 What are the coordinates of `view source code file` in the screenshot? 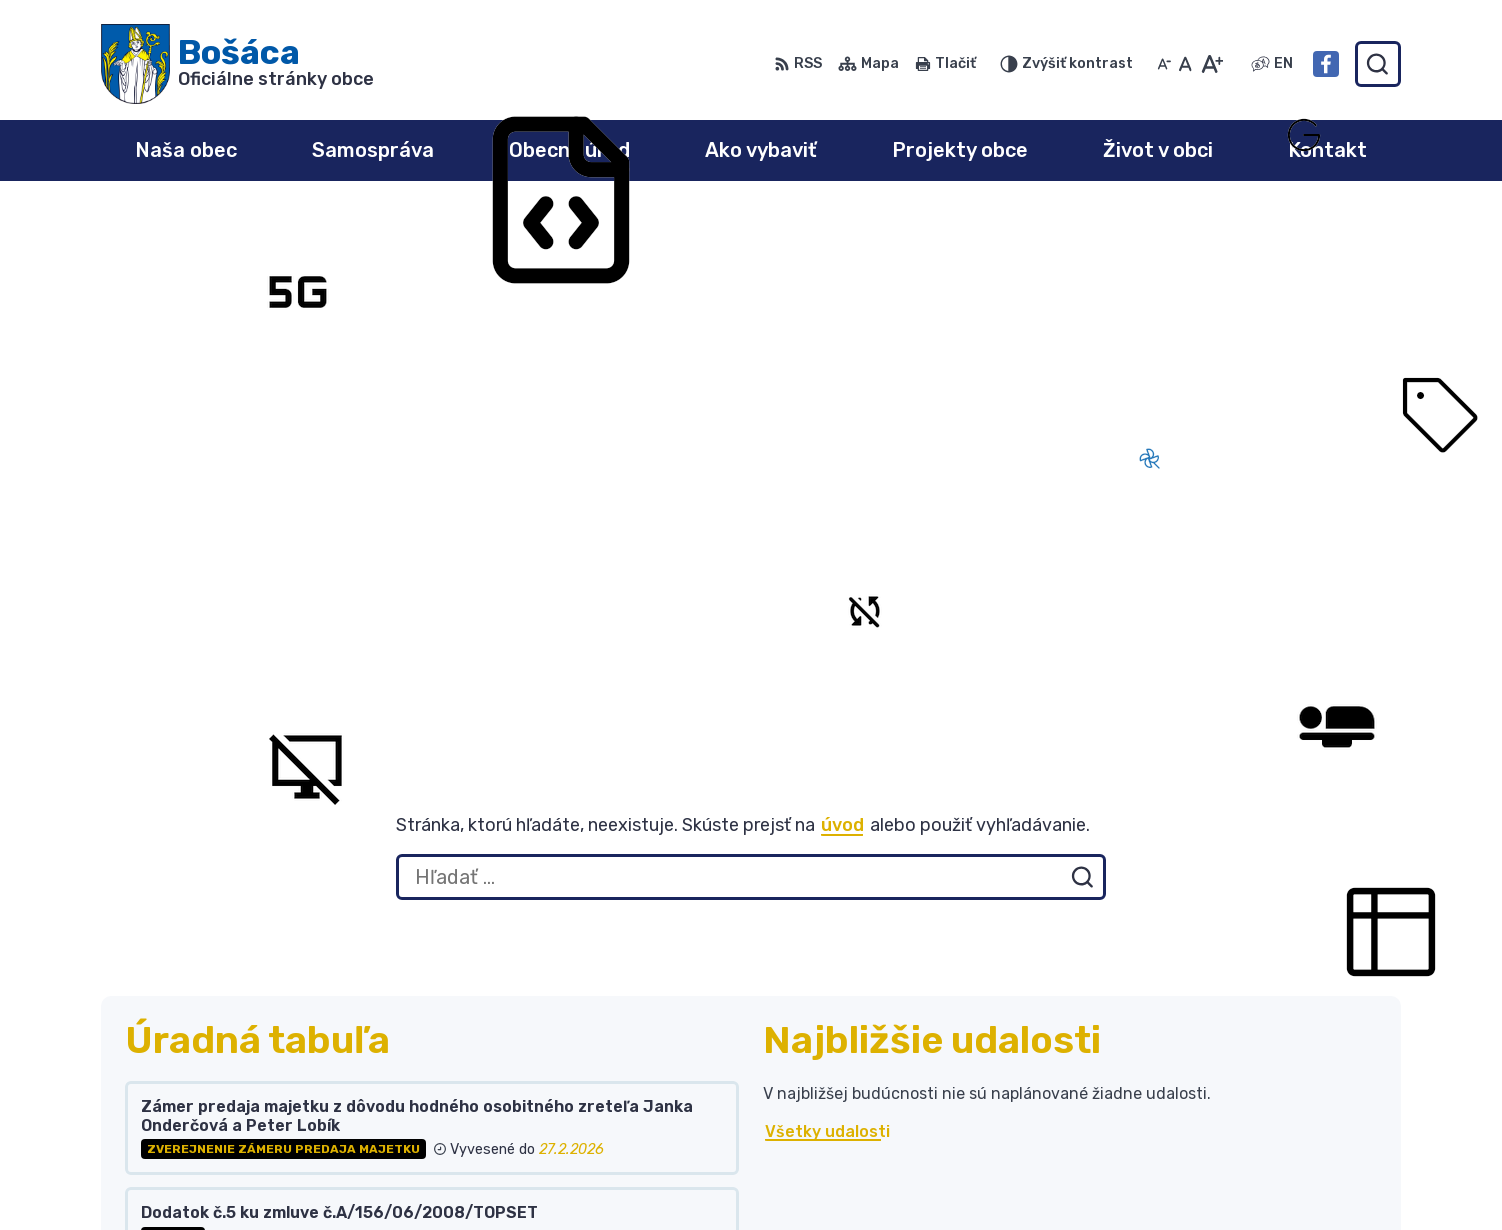 It's located at (561, 200).